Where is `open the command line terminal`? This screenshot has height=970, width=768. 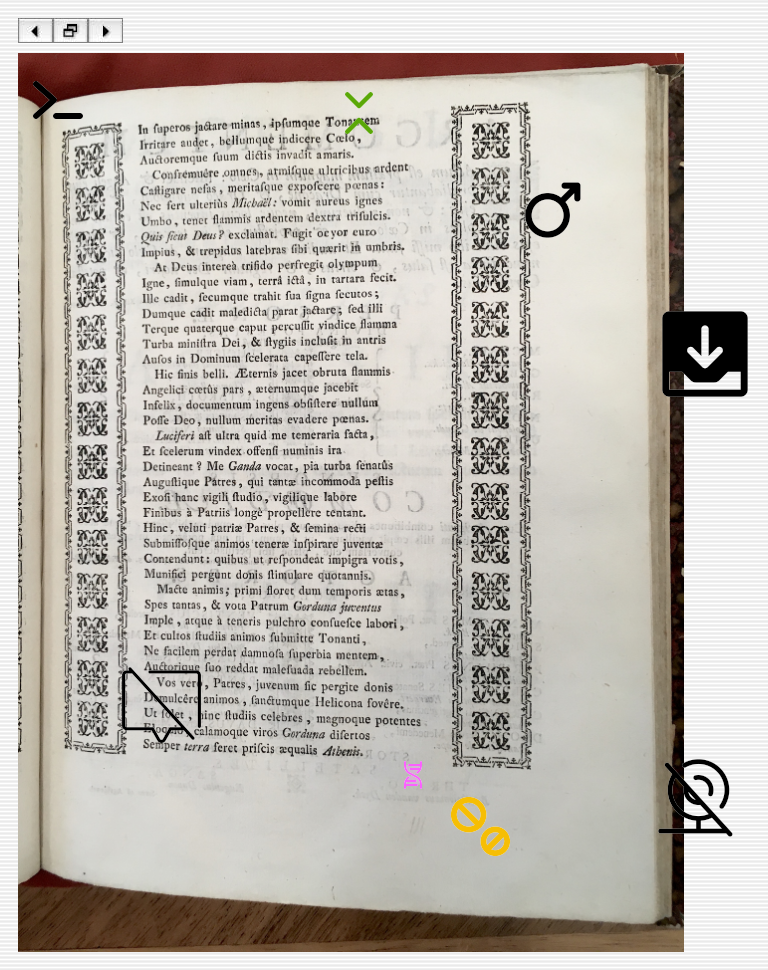 open the command line terminal is located at coordinates (58, 100).